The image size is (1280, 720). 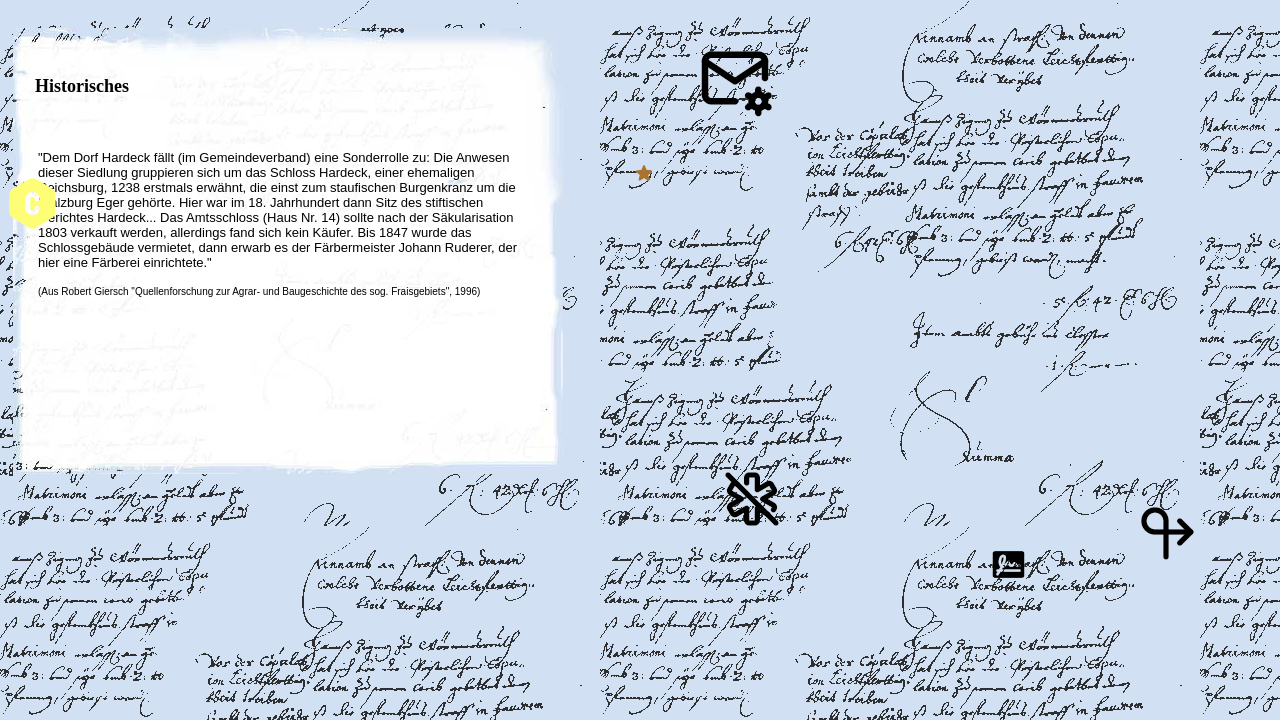 What do you see at coordinates (32, 203) in the screenshot?
I see `indicates a "C" category or classification level` at bounding box center [32, 203].